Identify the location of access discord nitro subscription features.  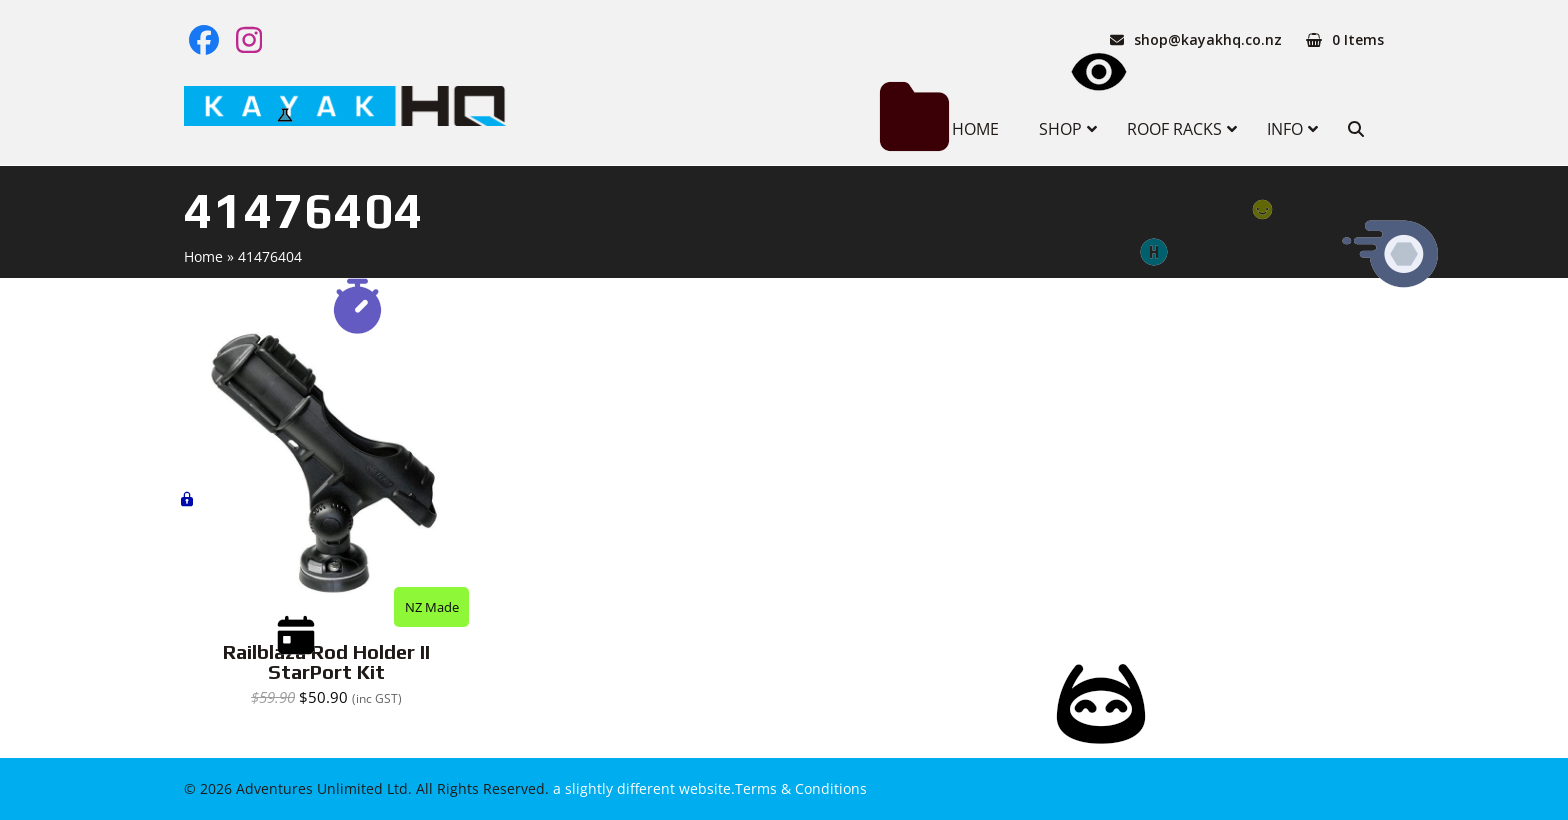
(1390, 254).